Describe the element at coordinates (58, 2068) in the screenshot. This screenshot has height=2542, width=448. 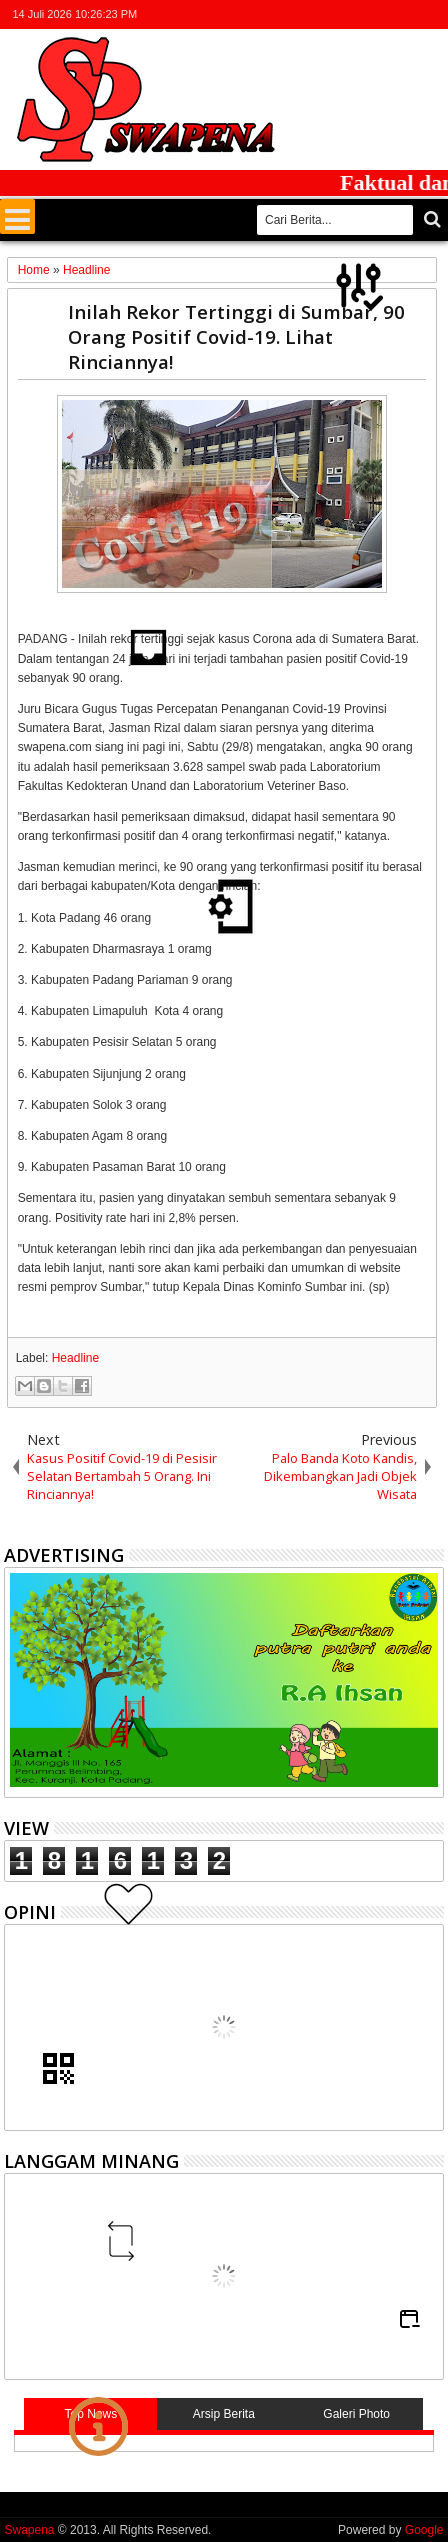
I see `scan or generate a QR code` at that location.